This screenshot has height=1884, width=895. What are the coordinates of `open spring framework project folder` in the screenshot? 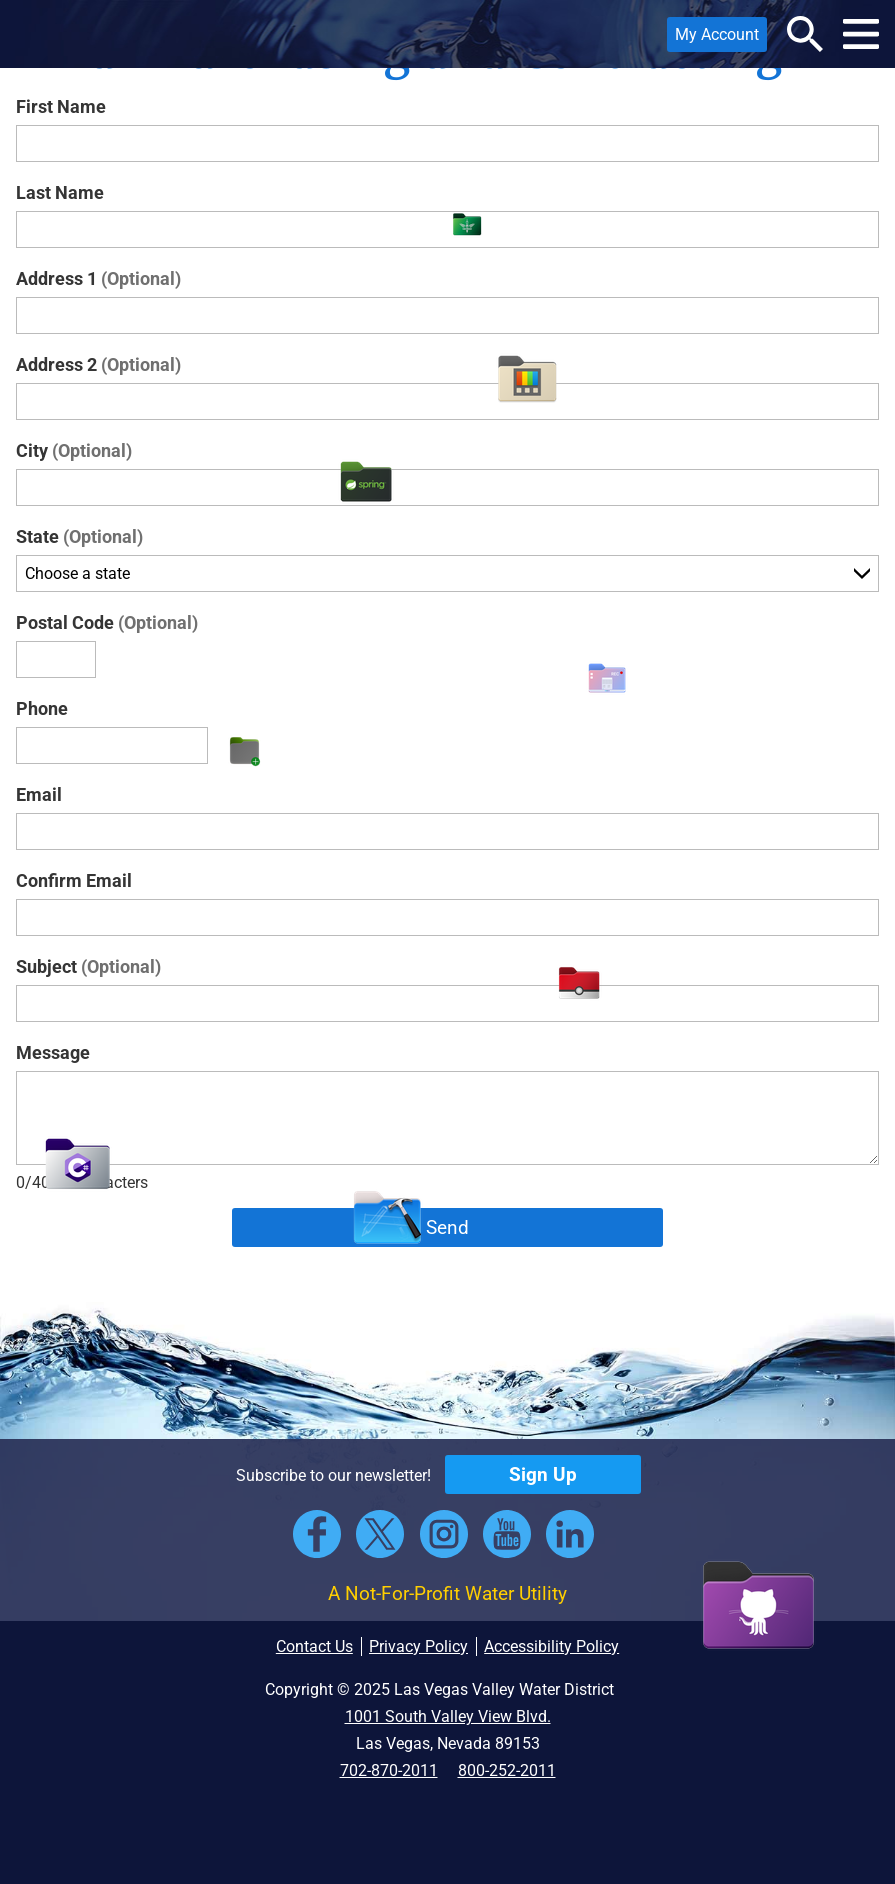 It's located at (366, 483).